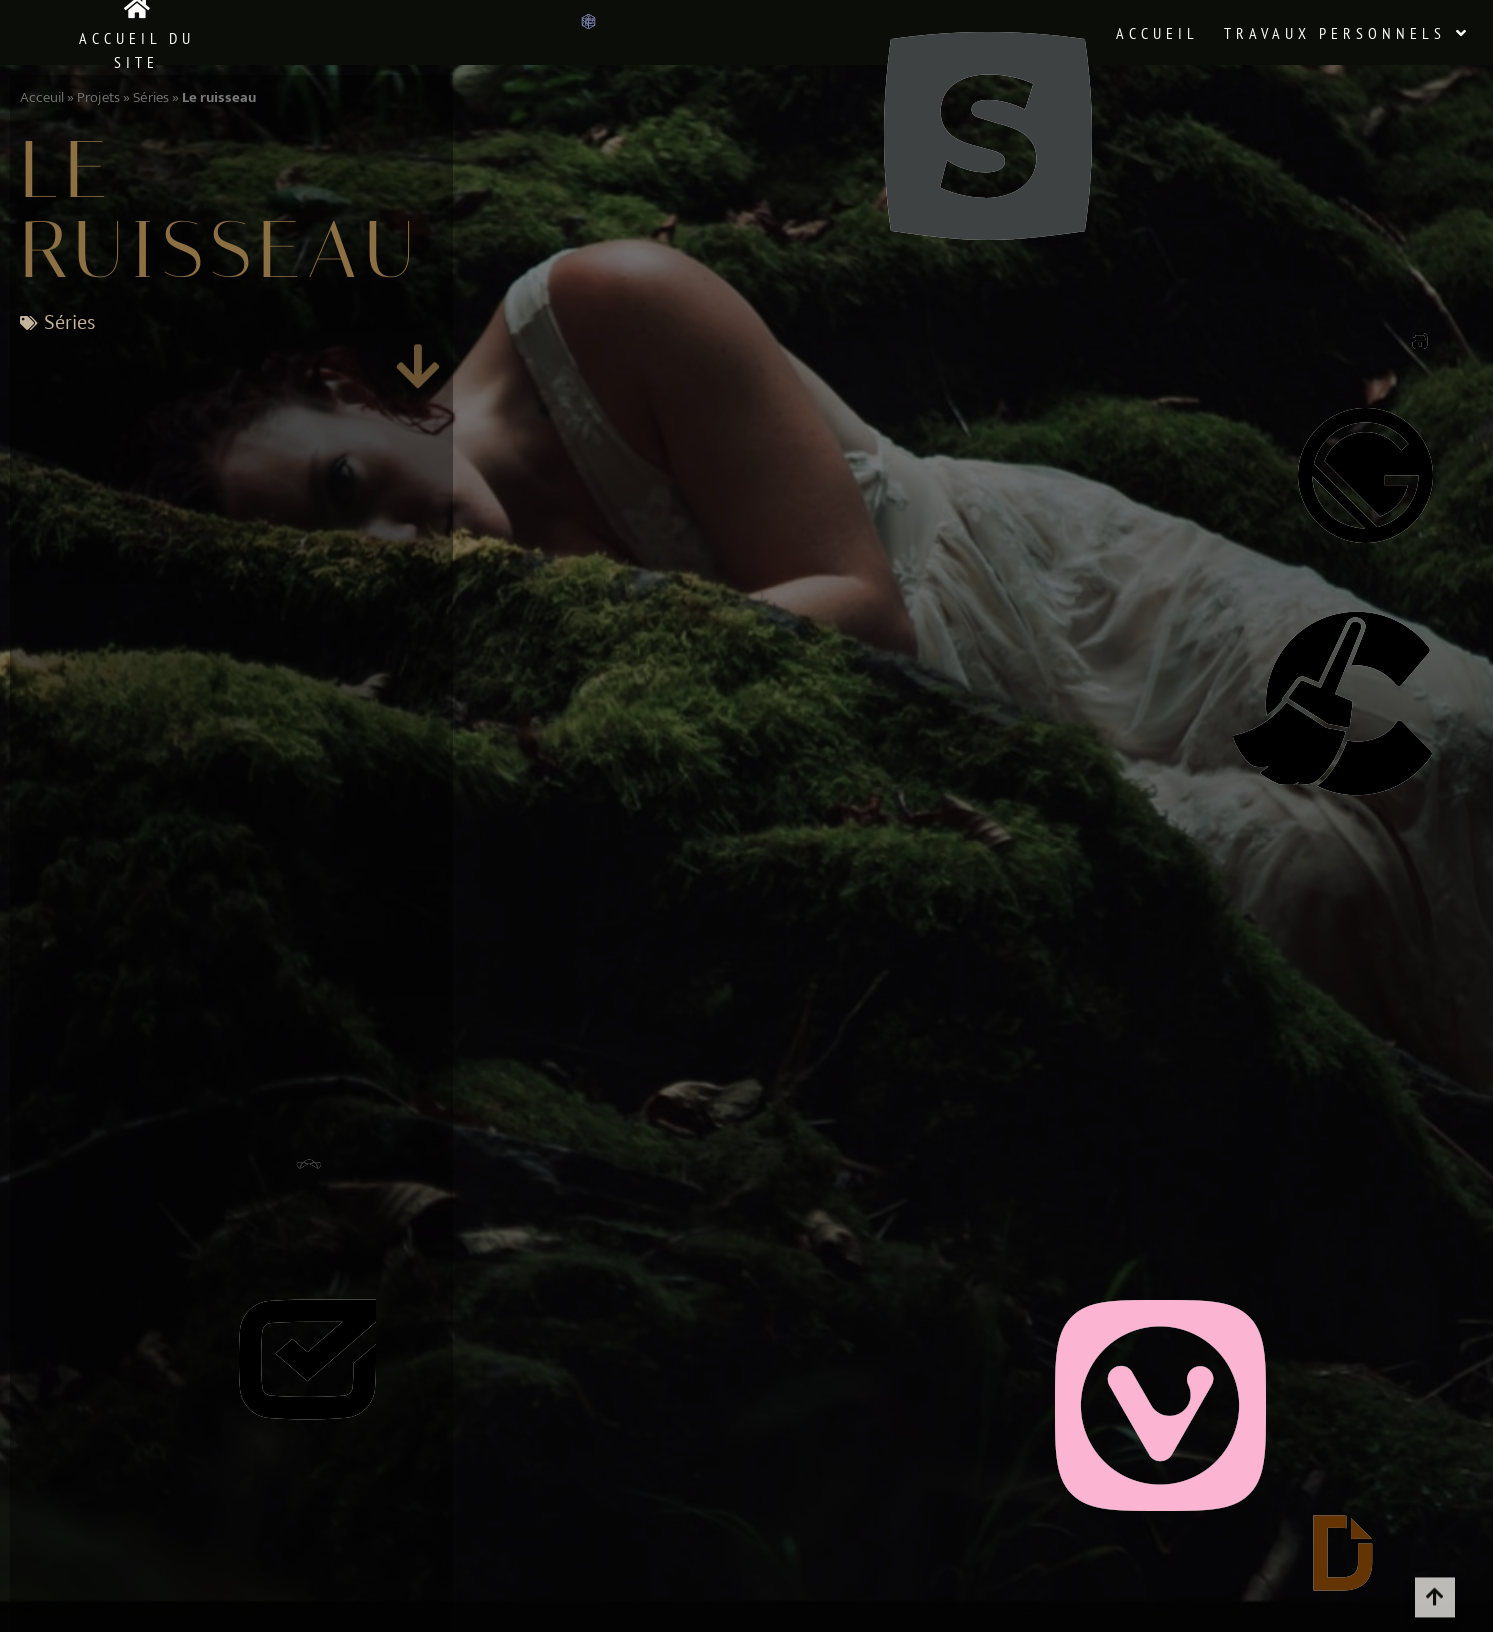  What do you see at coordinates (1332, 703) in the screenshot?
I see `open CCleaner application` at bounding box center [1332, 703].